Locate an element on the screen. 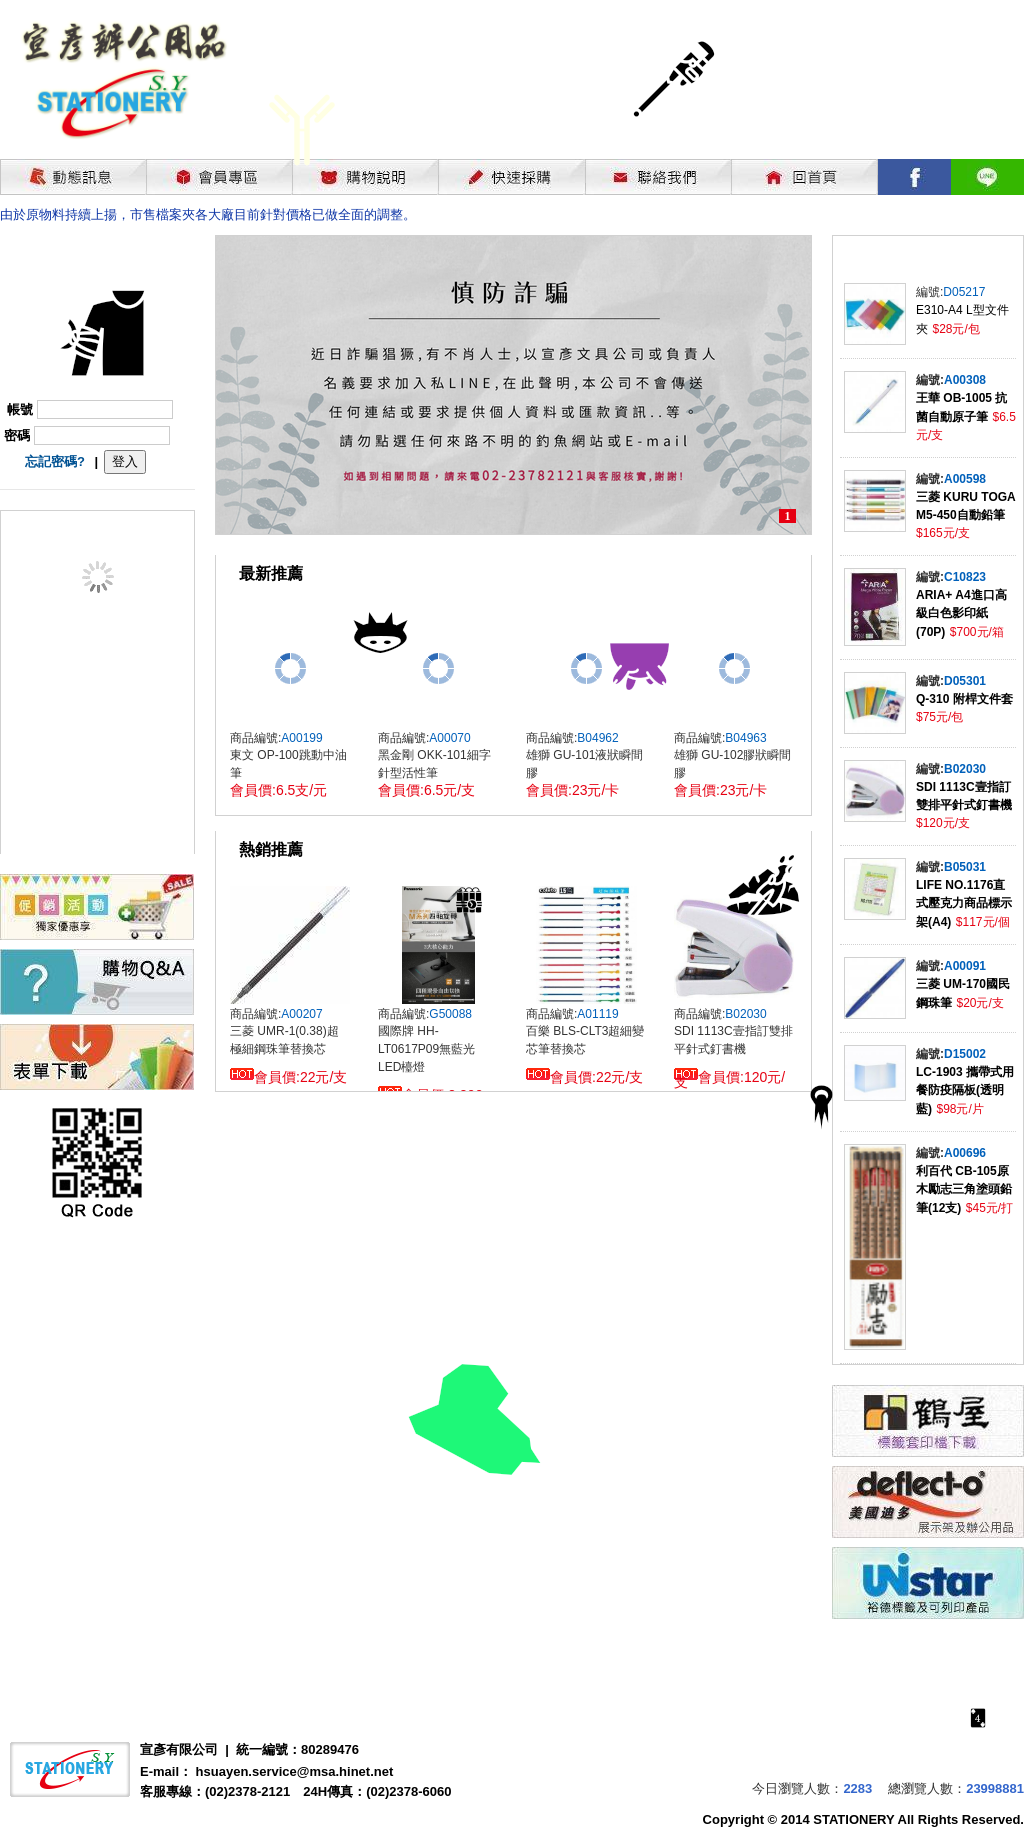  view immune system or antibody information is located at coordinates (302, 130).